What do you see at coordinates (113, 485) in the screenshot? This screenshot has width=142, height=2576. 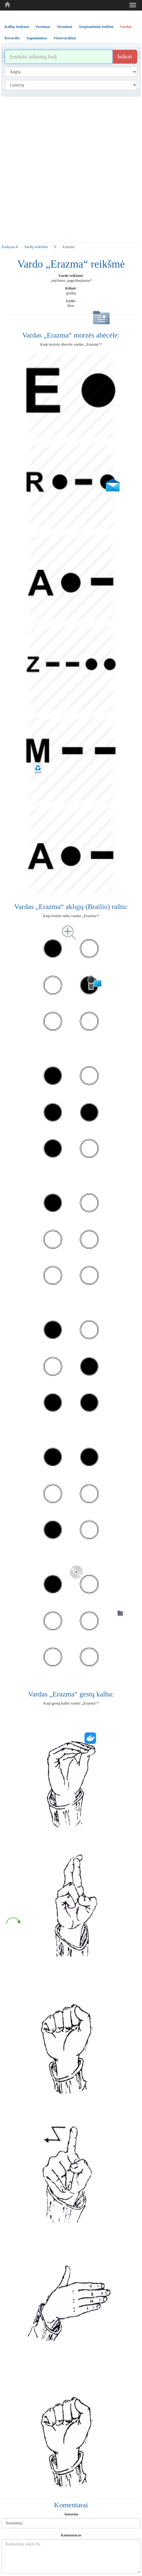 I see `open the mail app` at bounding box center [113, 485].